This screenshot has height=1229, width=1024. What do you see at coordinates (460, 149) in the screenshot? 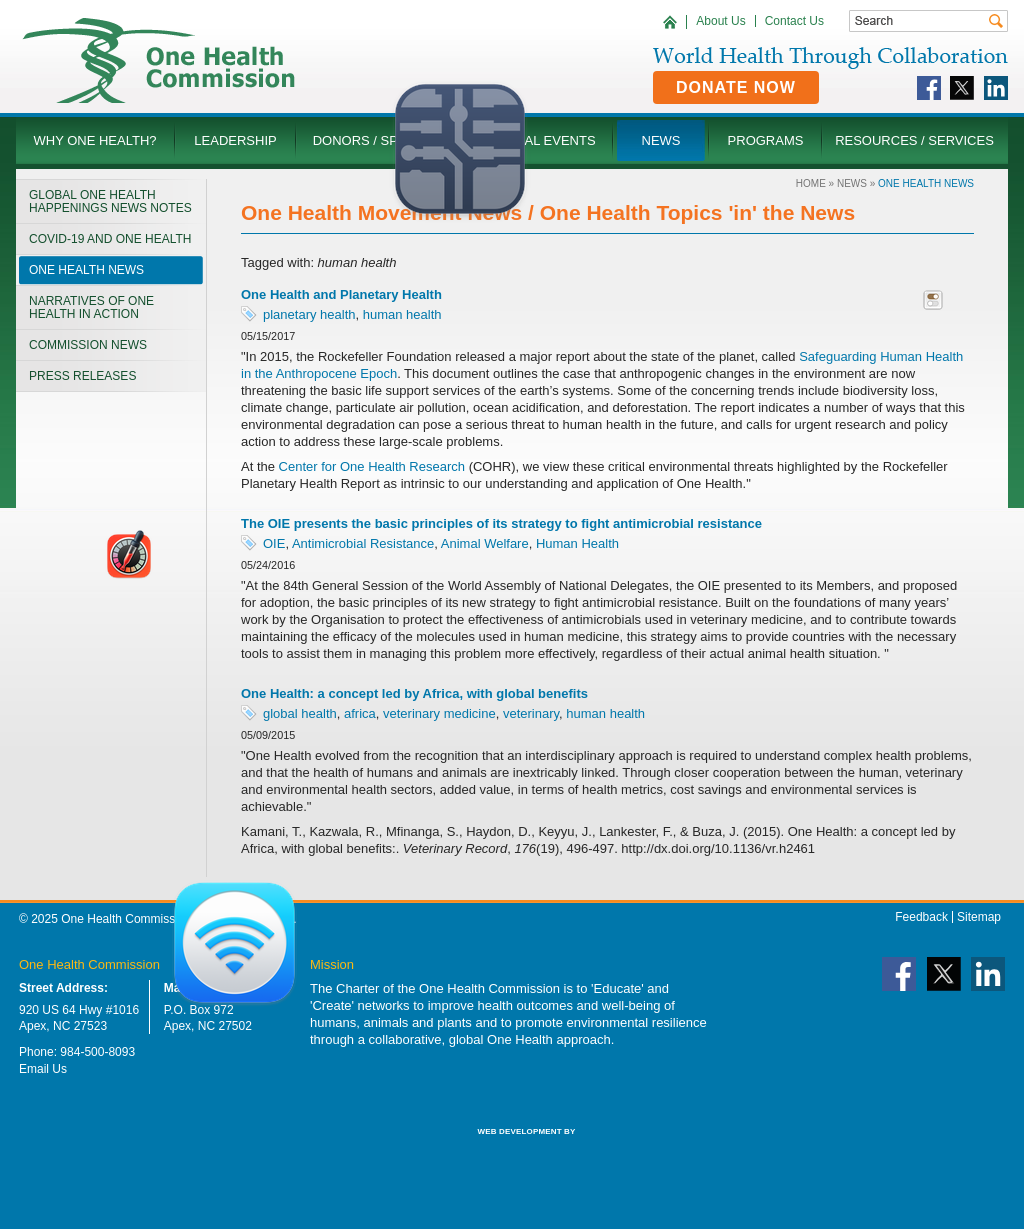
I see `open gerbview nightly app for viewing gerber PCB files` at bounding box center [460, 149].